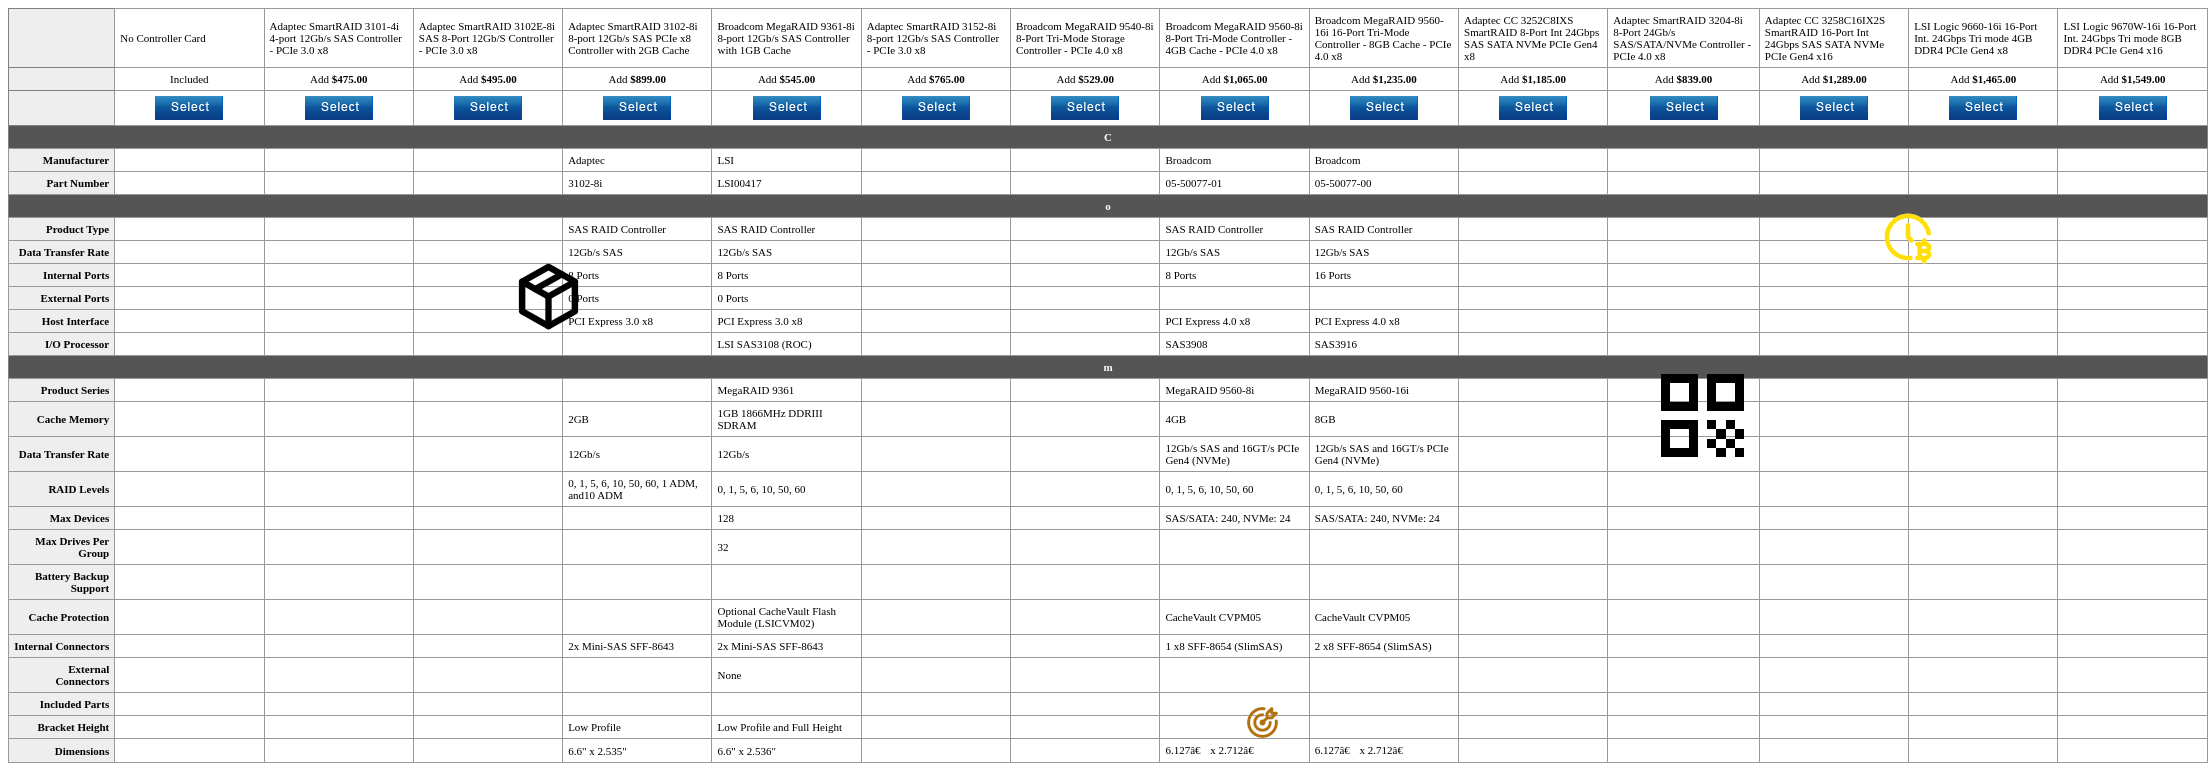 This screenshot has width=2208, height=771. Describe the element at coordinates (1908, 237) in the screenshot. I see `view bitcoin transaction history` at that location.